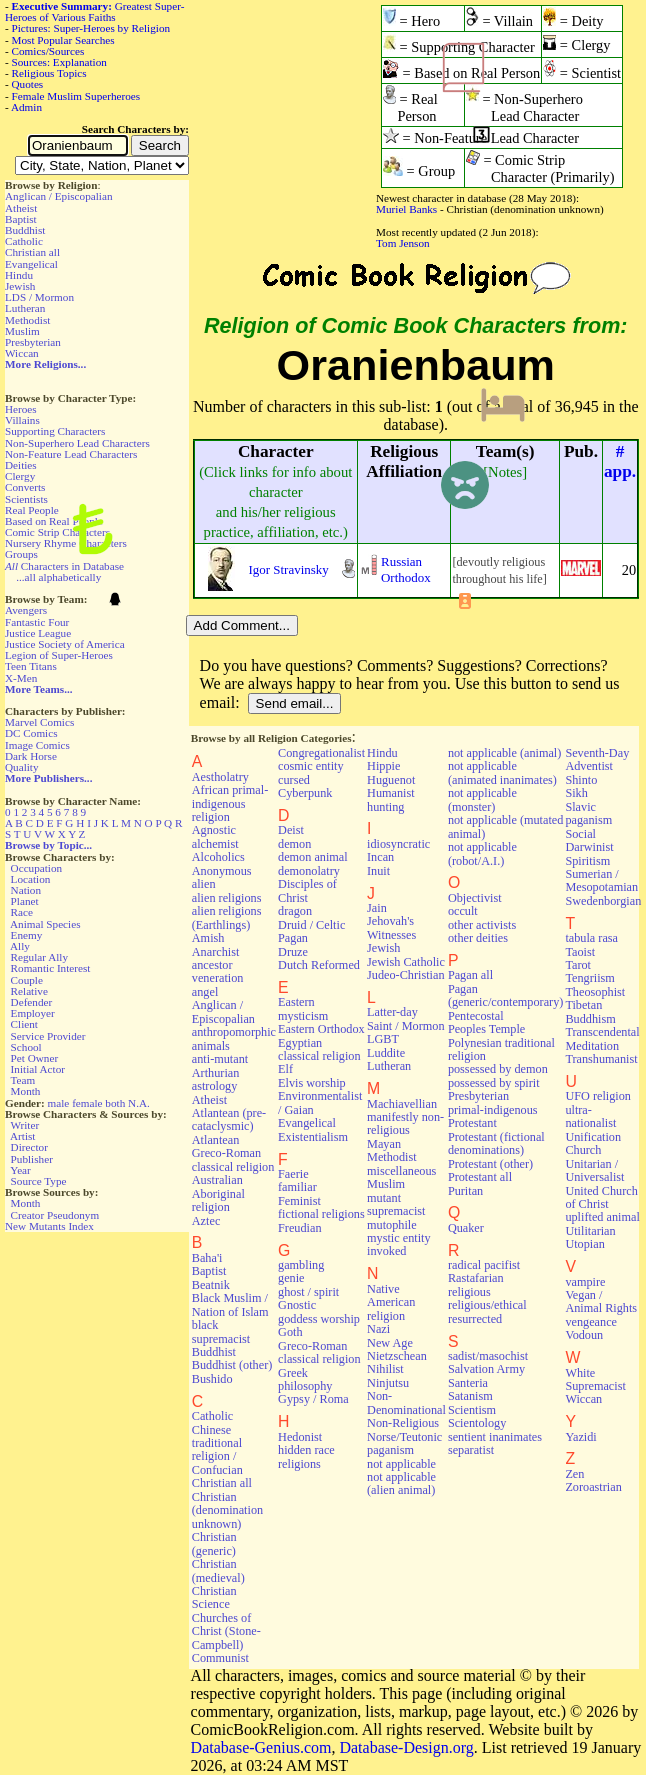  What do you see at coordinates (90, 529) in the screenshot?
I see `indicates price or payment in turkish lira` at bounding box center [90, 529].